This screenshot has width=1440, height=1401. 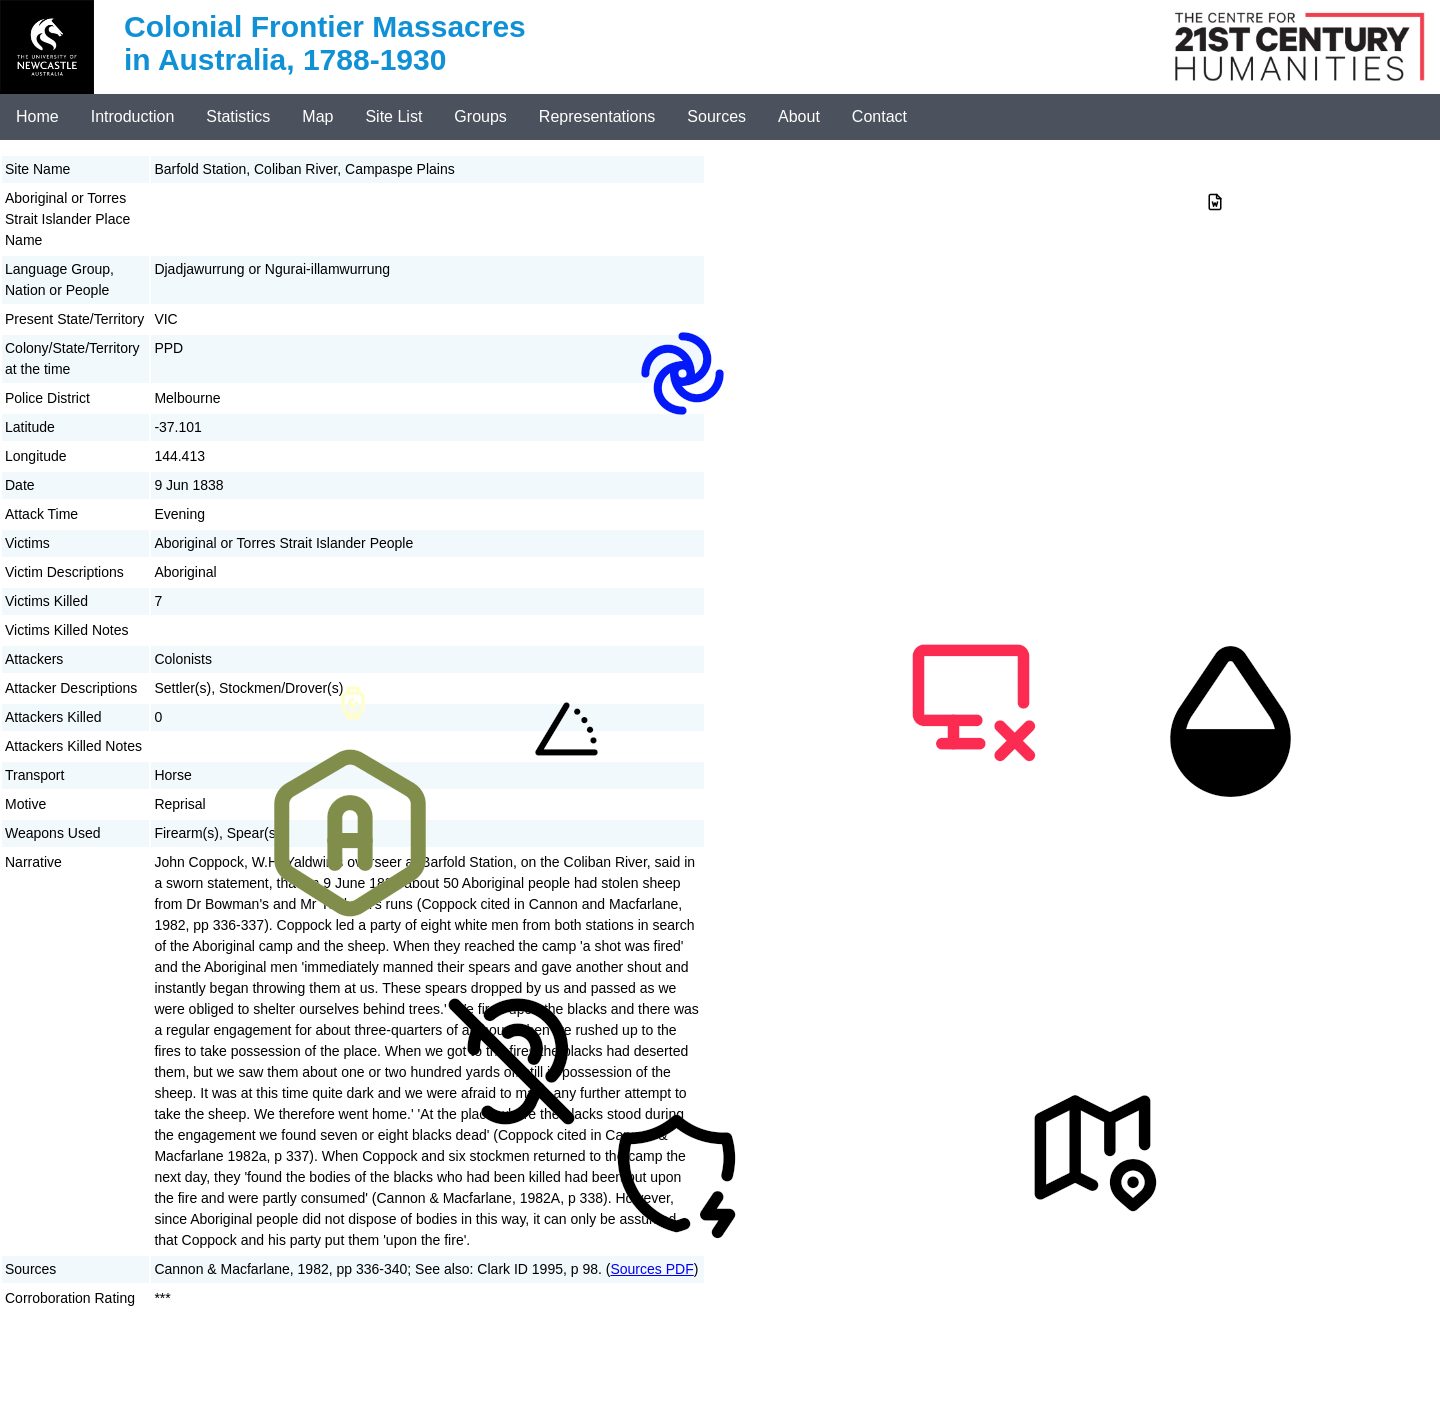 I want to click on measure or adjust an angle, so click(x=566, y=730).